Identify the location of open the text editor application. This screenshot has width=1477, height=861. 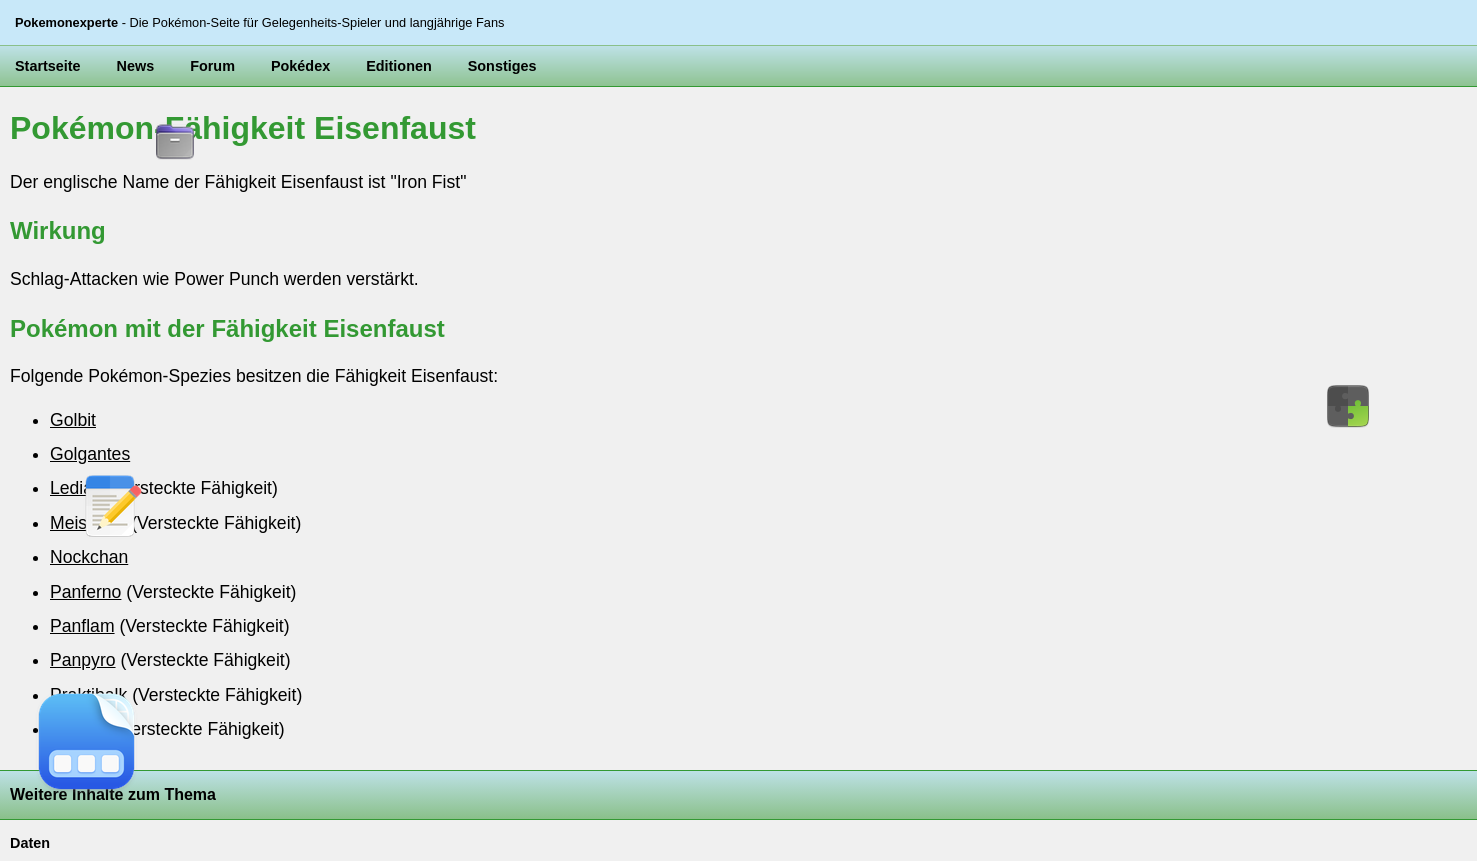
(110, 506).